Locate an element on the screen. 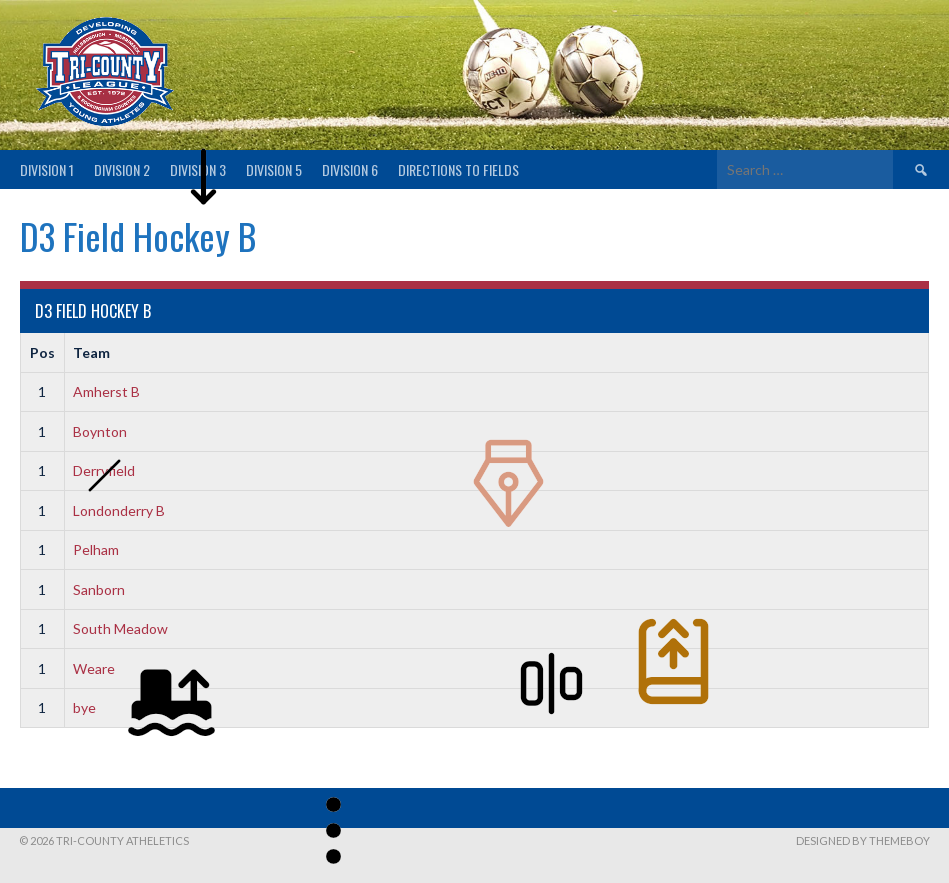  move item down in a list is located at coordinates (203, 176).